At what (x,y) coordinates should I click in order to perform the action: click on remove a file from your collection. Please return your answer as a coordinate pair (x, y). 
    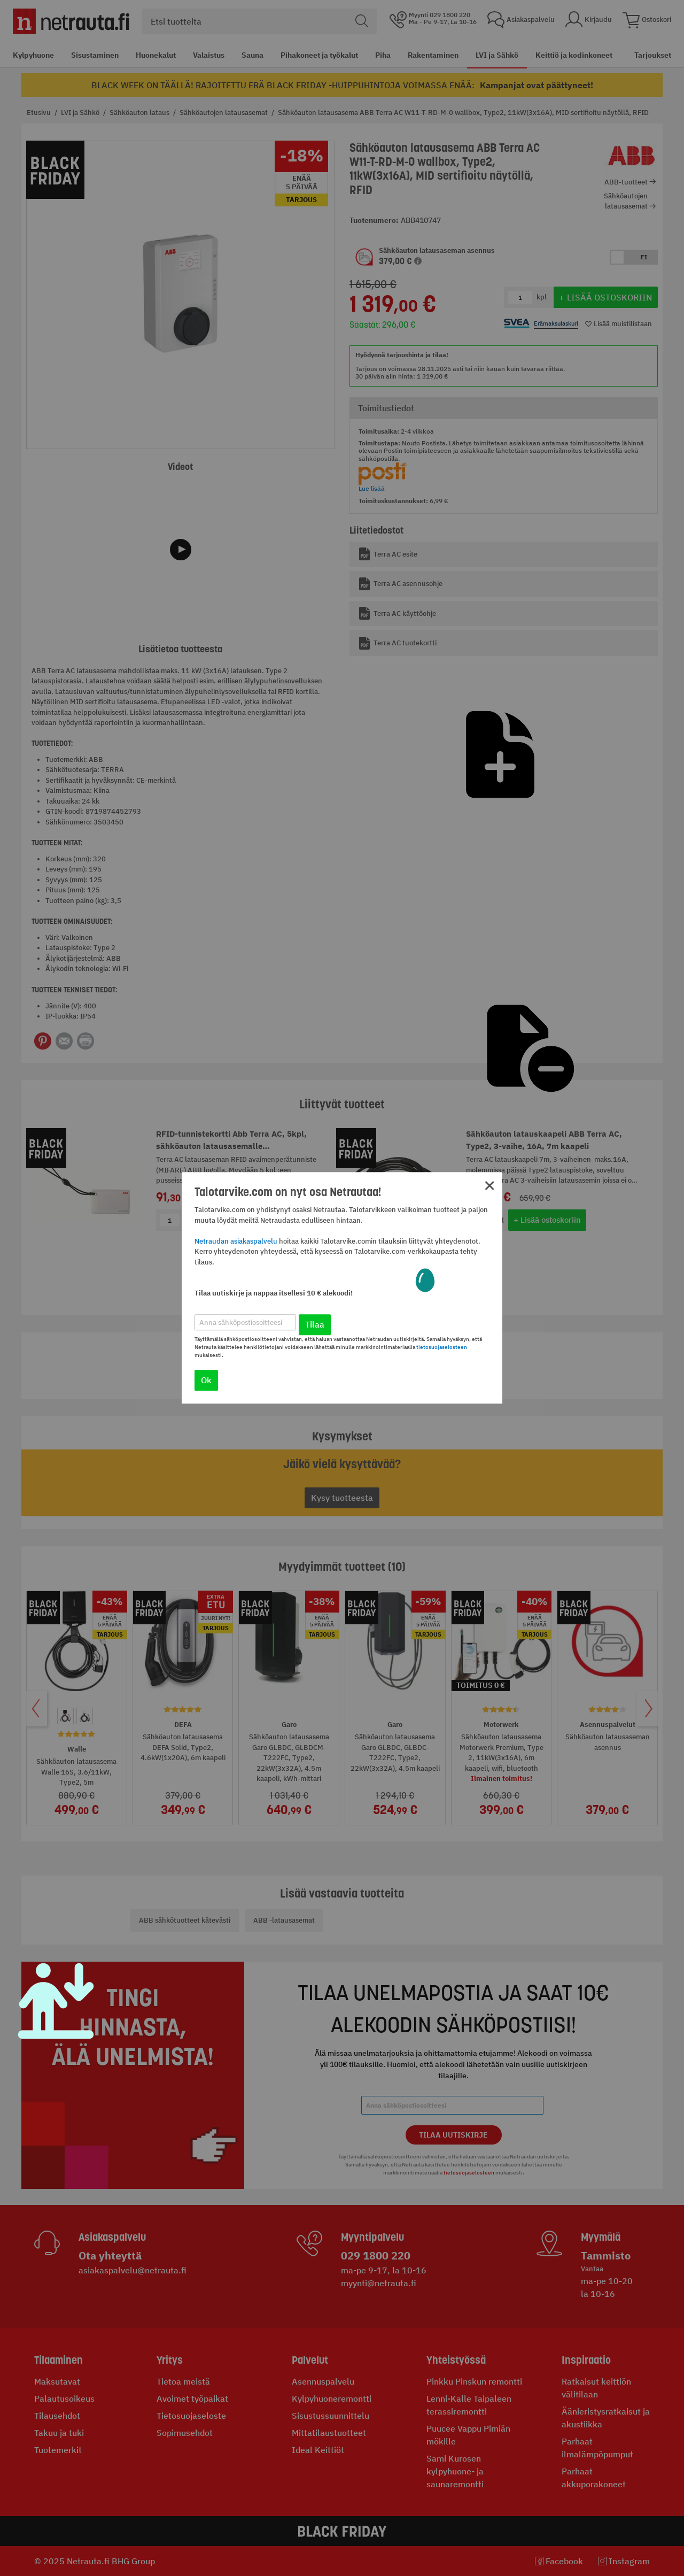
    Looking at the image, I should click on (528, 1046).